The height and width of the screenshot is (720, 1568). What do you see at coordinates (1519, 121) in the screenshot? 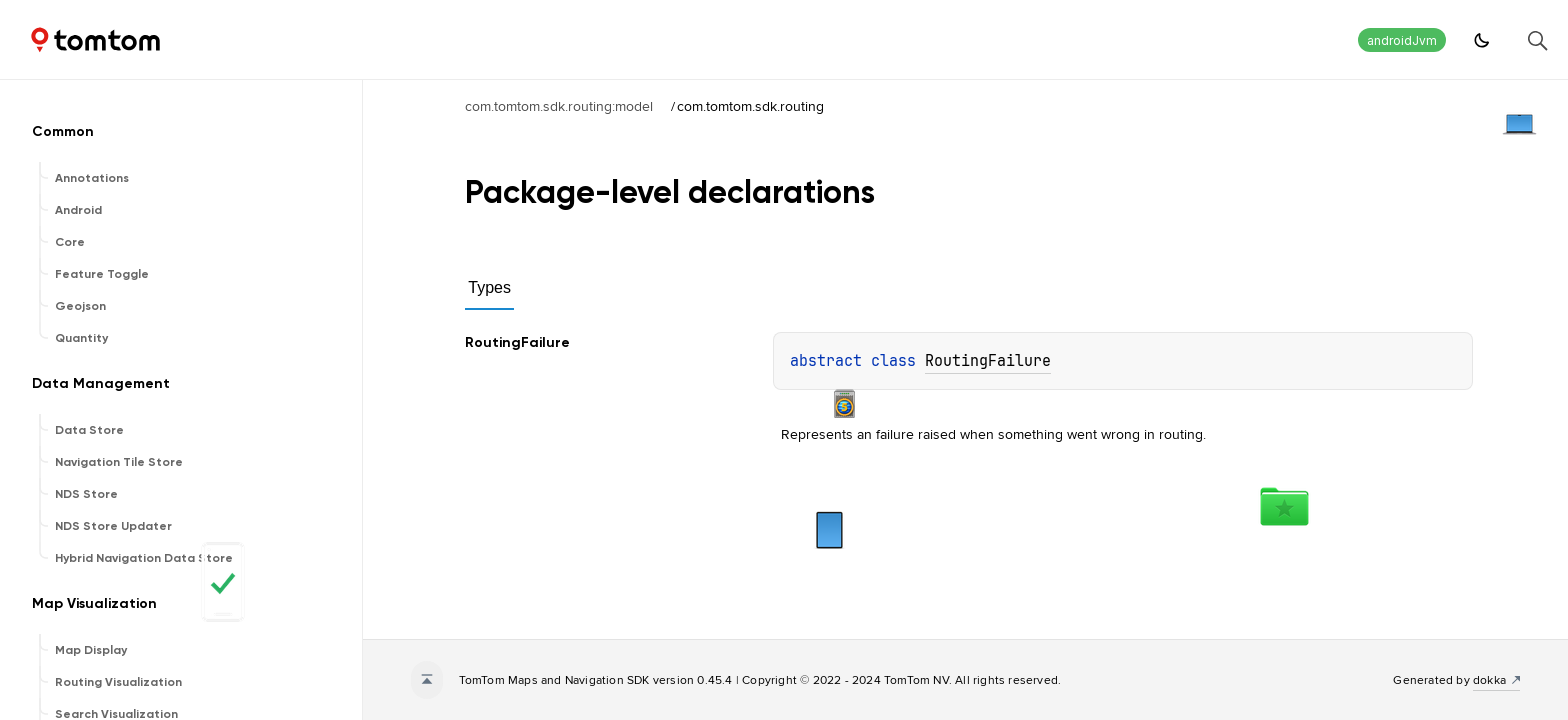
I see `represents this macbook air device in system settings` at bounding box center [1519, 121].